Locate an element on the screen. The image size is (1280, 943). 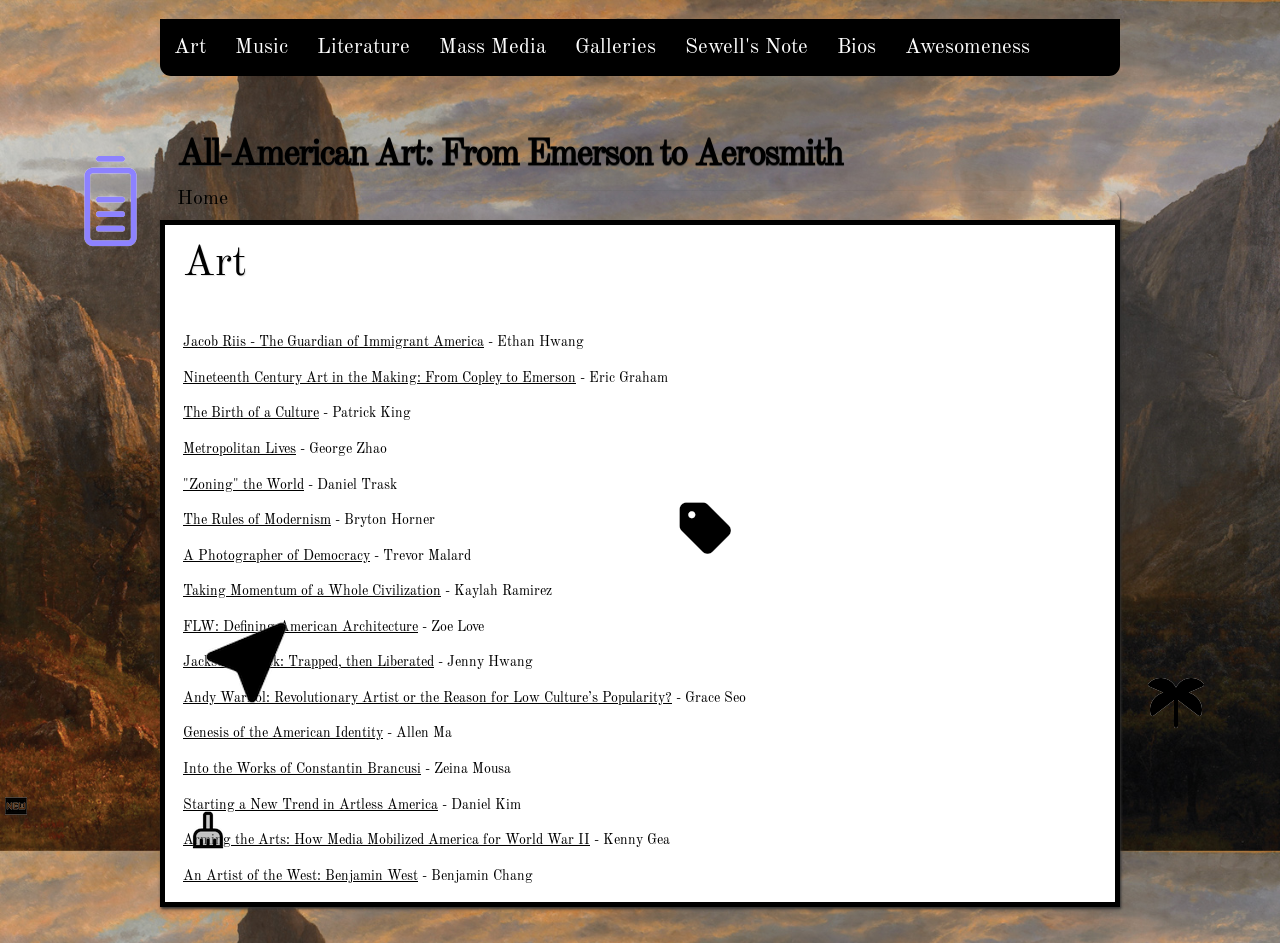
indicates tropical or vacation-related content is located at coordinates (1176, 702).